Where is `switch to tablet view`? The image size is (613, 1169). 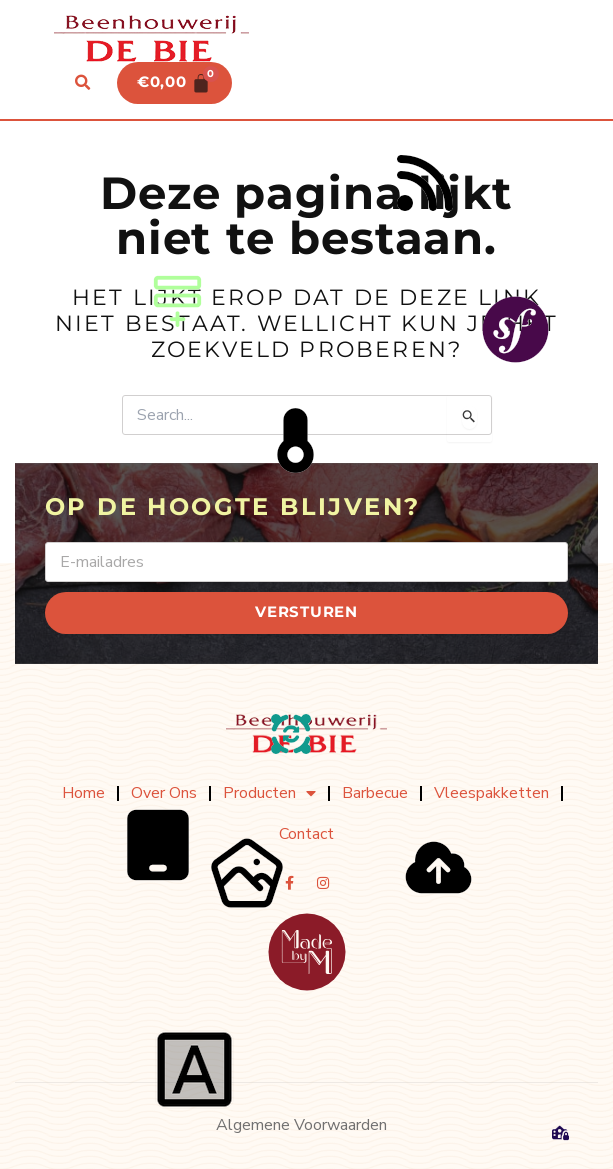
switch to tablet view is located at coordinates (158, 845).